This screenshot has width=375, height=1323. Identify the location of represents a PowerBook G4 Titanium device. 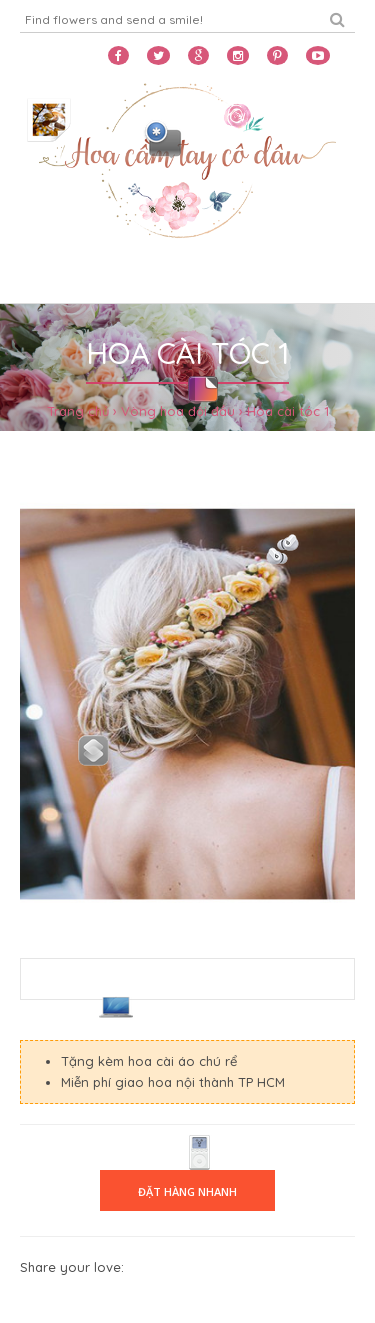
(116, 1006).